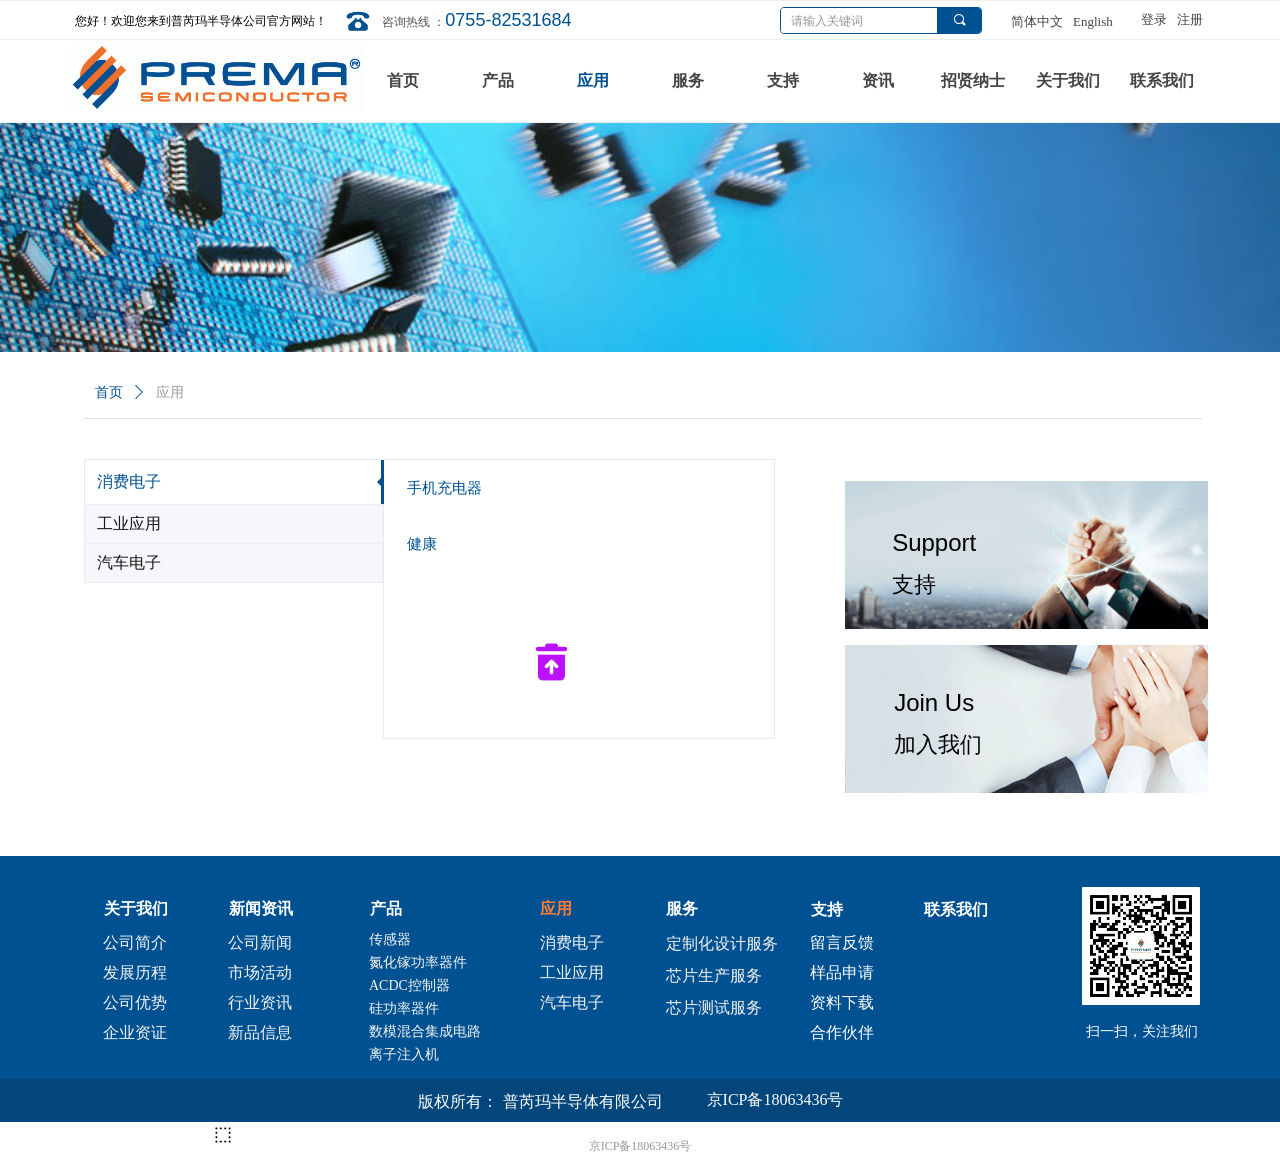 This screenshot has width=1280, height=1166. What do you see at coordinates (223, 1135) in the screenshot?
I see `remove all borders from selected cells` at bounding box center [223, 1135].